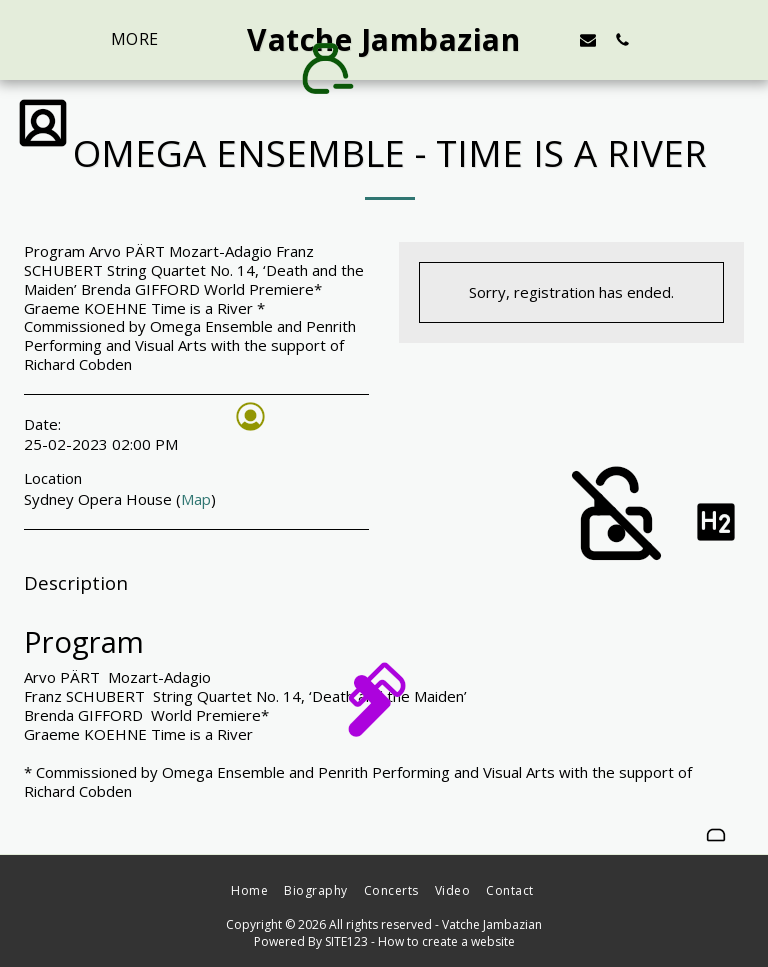 The image size is (768, 967). Describe the element at coordinates (716, 835) in the screenshot. I see `indicates a tab or panel header element` at that location.